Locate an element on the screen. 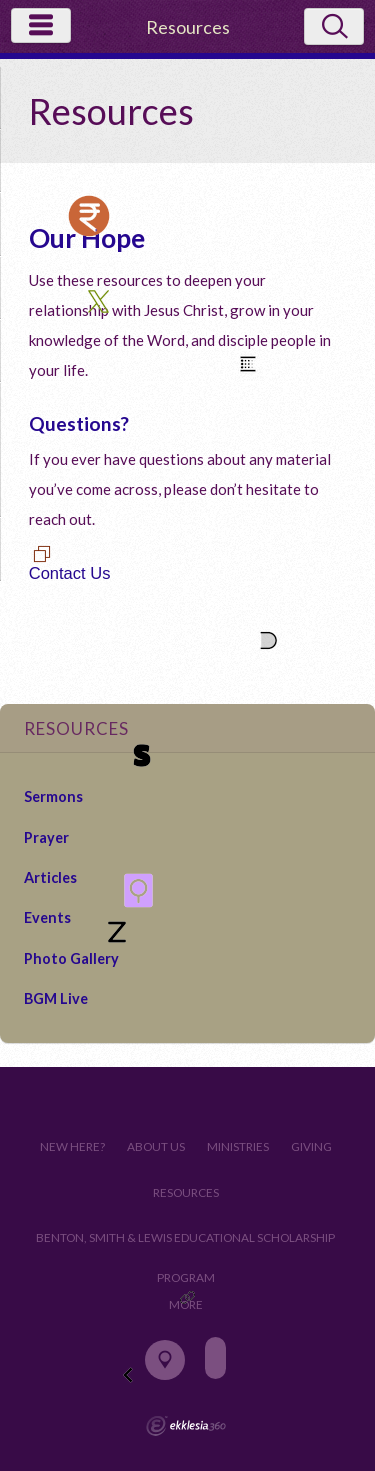  go back to the previous screen is located at coordinates (128, 1375).